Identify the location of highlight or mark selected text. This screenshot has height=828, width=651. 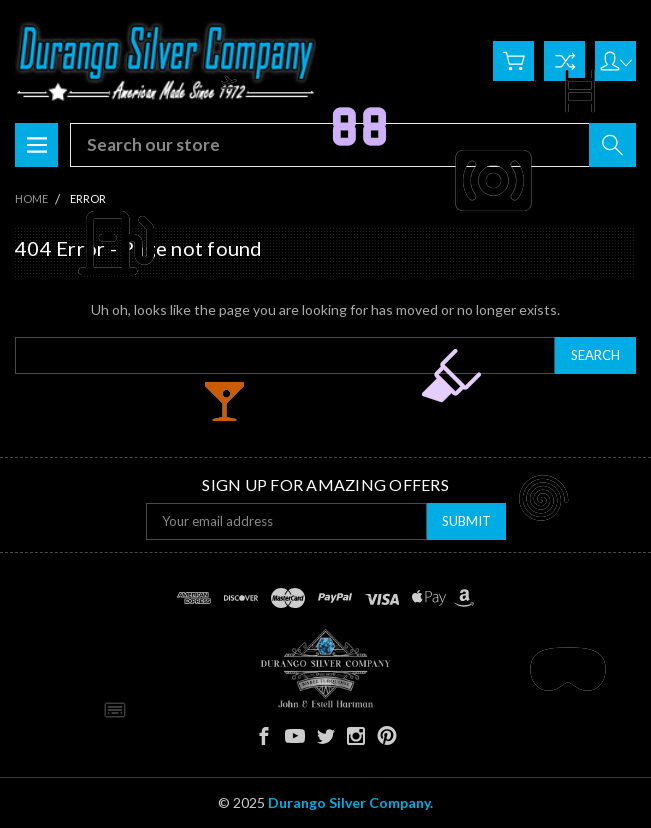
(449, 378).